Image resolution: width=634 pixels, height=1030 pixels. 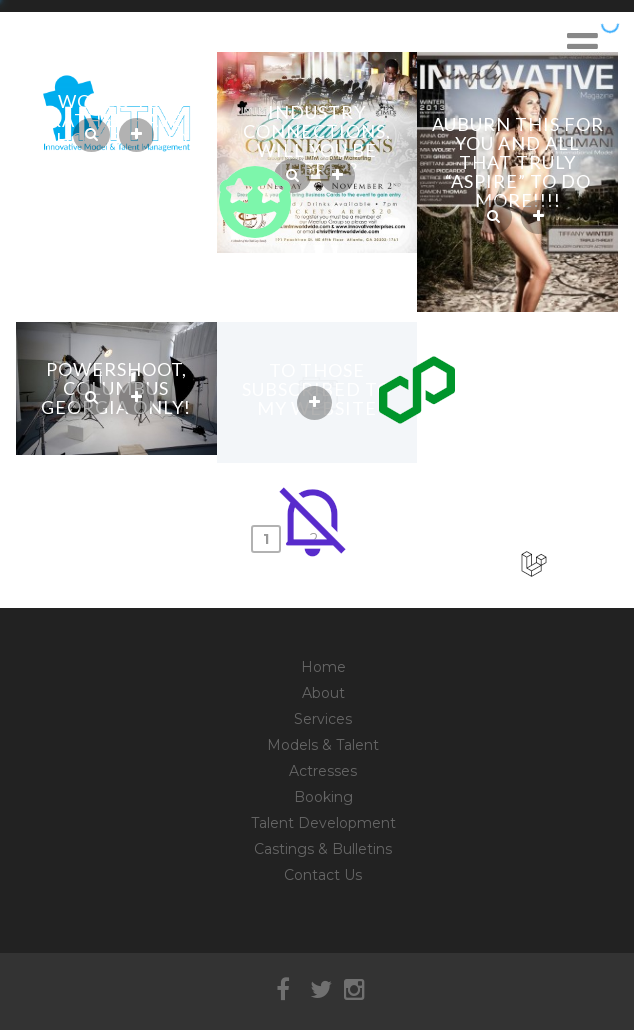 I want to click on polygon blockchain network logo, so click(x=417, y=390).